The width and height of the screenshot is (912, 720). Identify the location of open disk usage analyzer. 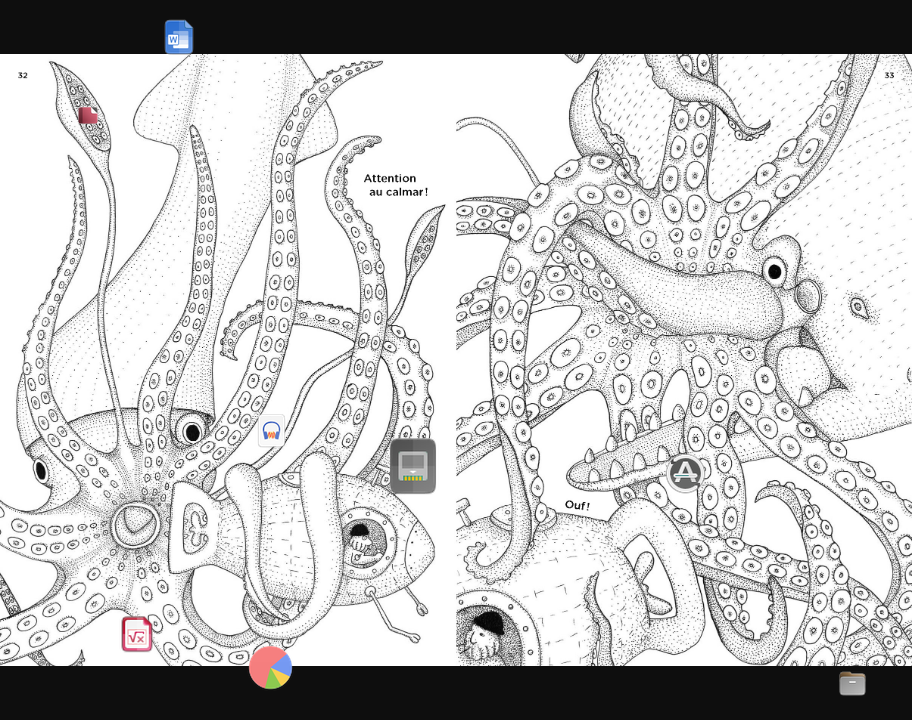
(270, 667).